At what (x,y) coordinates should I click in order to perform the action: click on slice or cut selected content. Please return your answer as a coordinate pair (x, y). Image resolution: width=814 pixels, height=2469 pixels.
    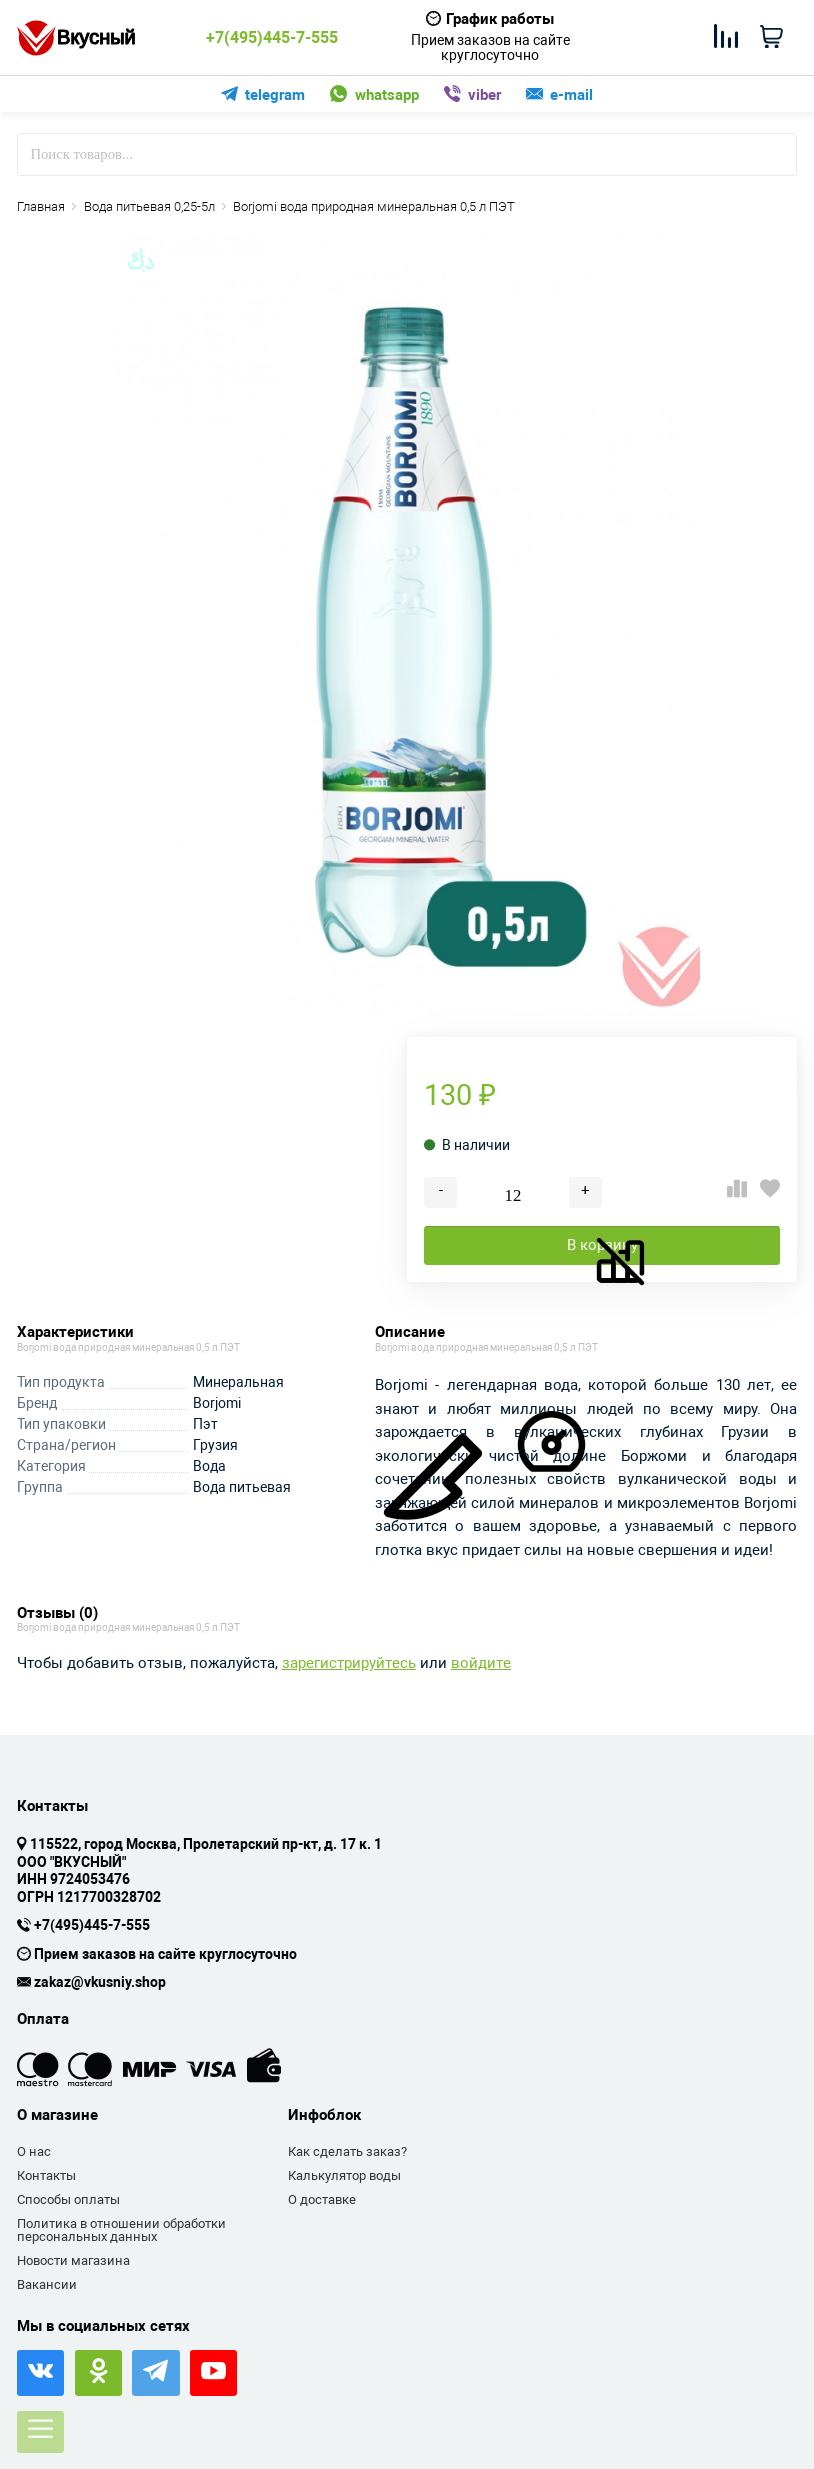
    Looking at the image, I should click on (433, 1478).